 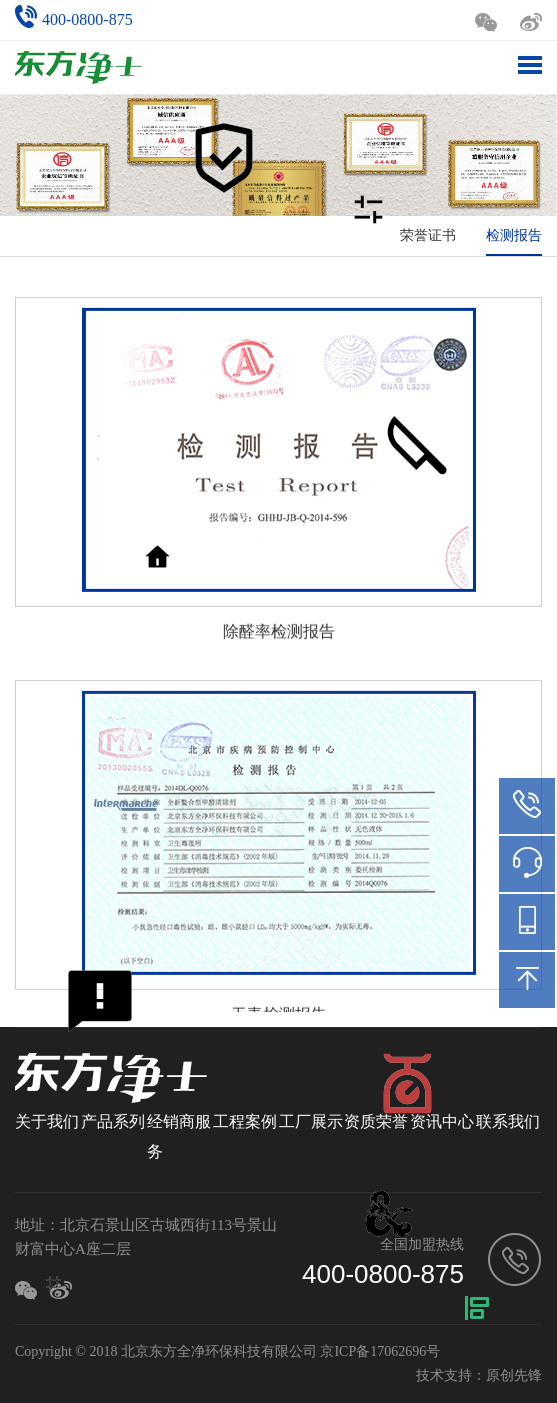 What do you see at coordinates (477, 1308) in the screenshot?
I see `align selected items to the left edge` at bounding box center [477, 1308].